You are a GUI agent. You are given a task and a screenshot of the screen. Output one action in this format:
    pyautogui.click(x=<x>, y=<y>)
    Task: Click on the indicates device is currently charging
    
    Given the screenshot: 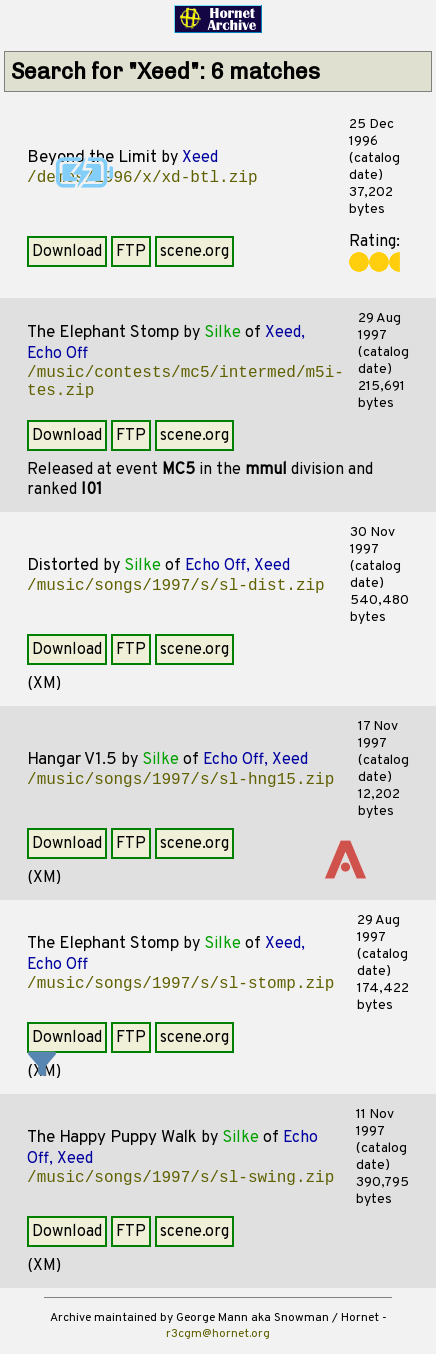 What is the action you would take?
    pyautogui.click(x=84, y=172)
    